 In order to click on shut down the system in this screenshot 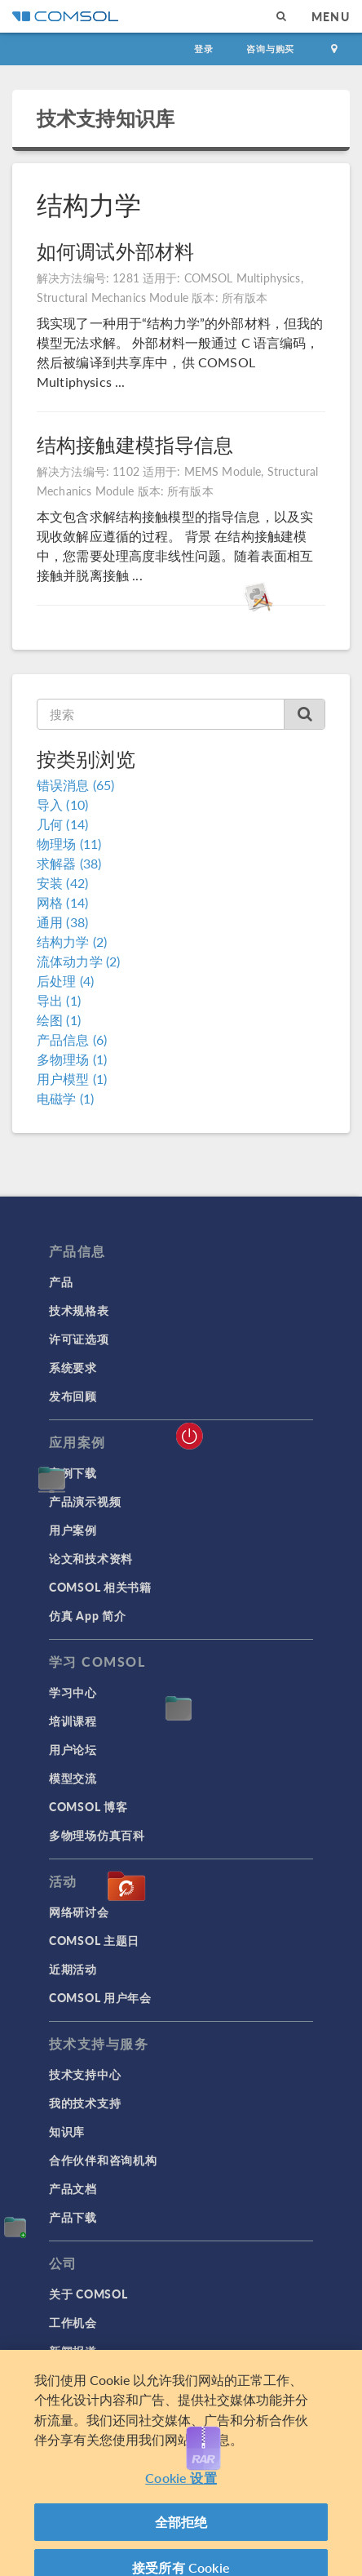, I will do `click(190, 1437)`.